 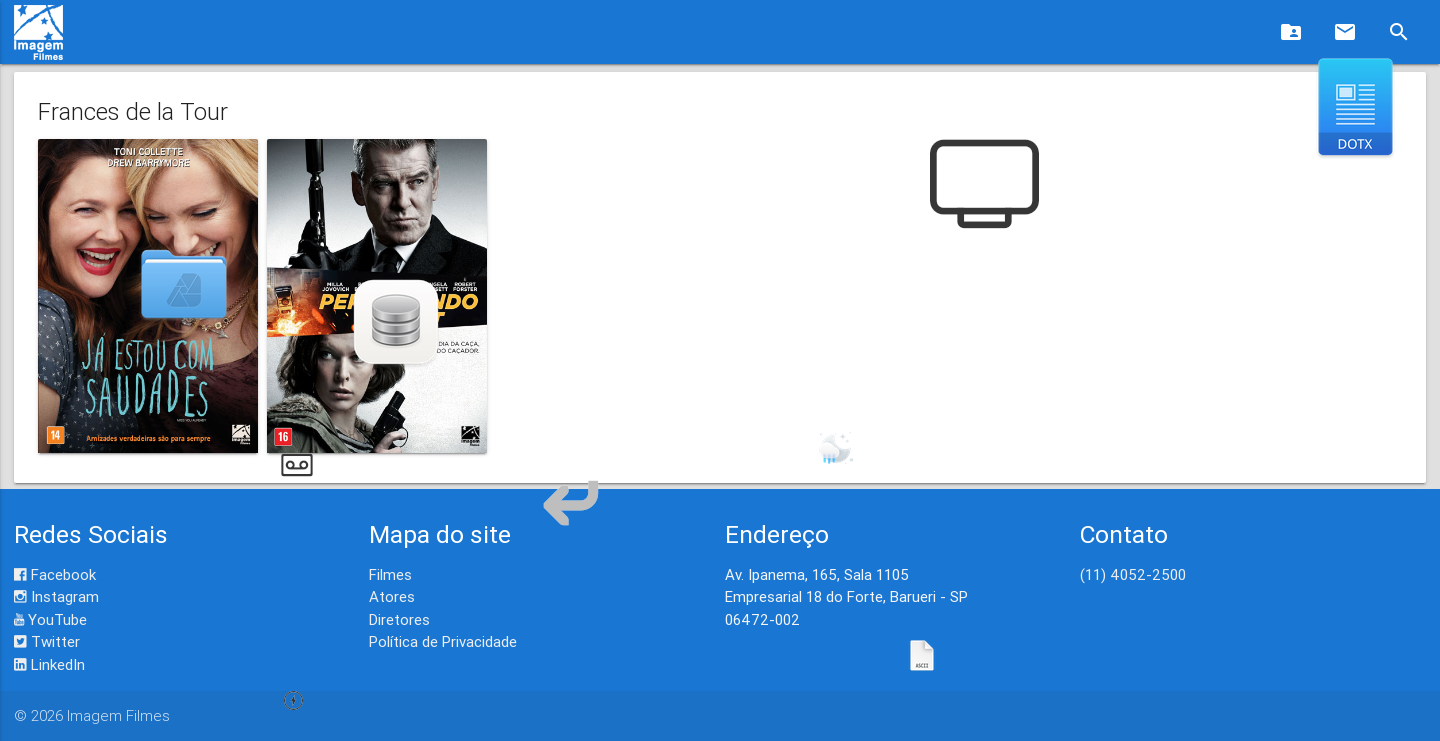 I want to click on indicates nighttime rain or showers in weather forecast, so click(x=836, y=448).